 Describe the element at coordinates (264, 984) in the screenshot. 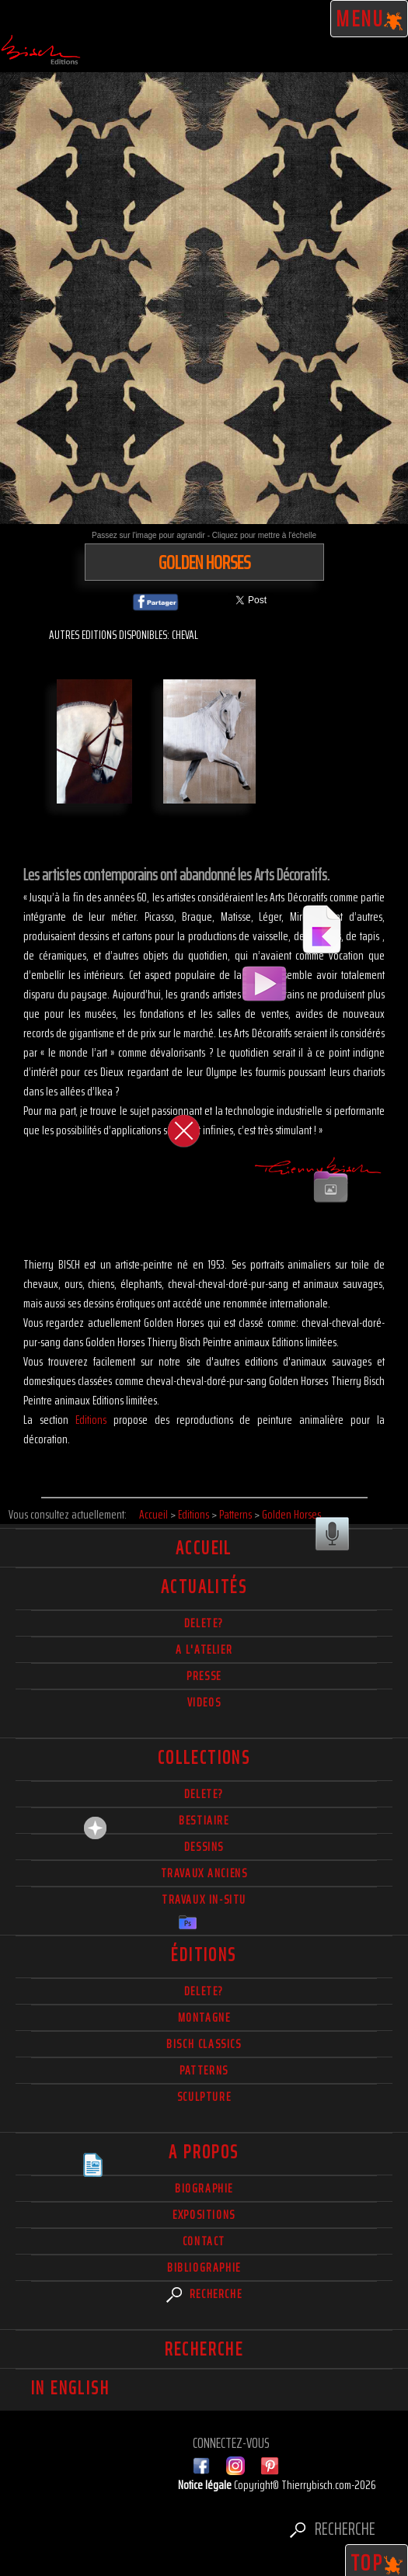

I see `open celluloid media player` at that location.